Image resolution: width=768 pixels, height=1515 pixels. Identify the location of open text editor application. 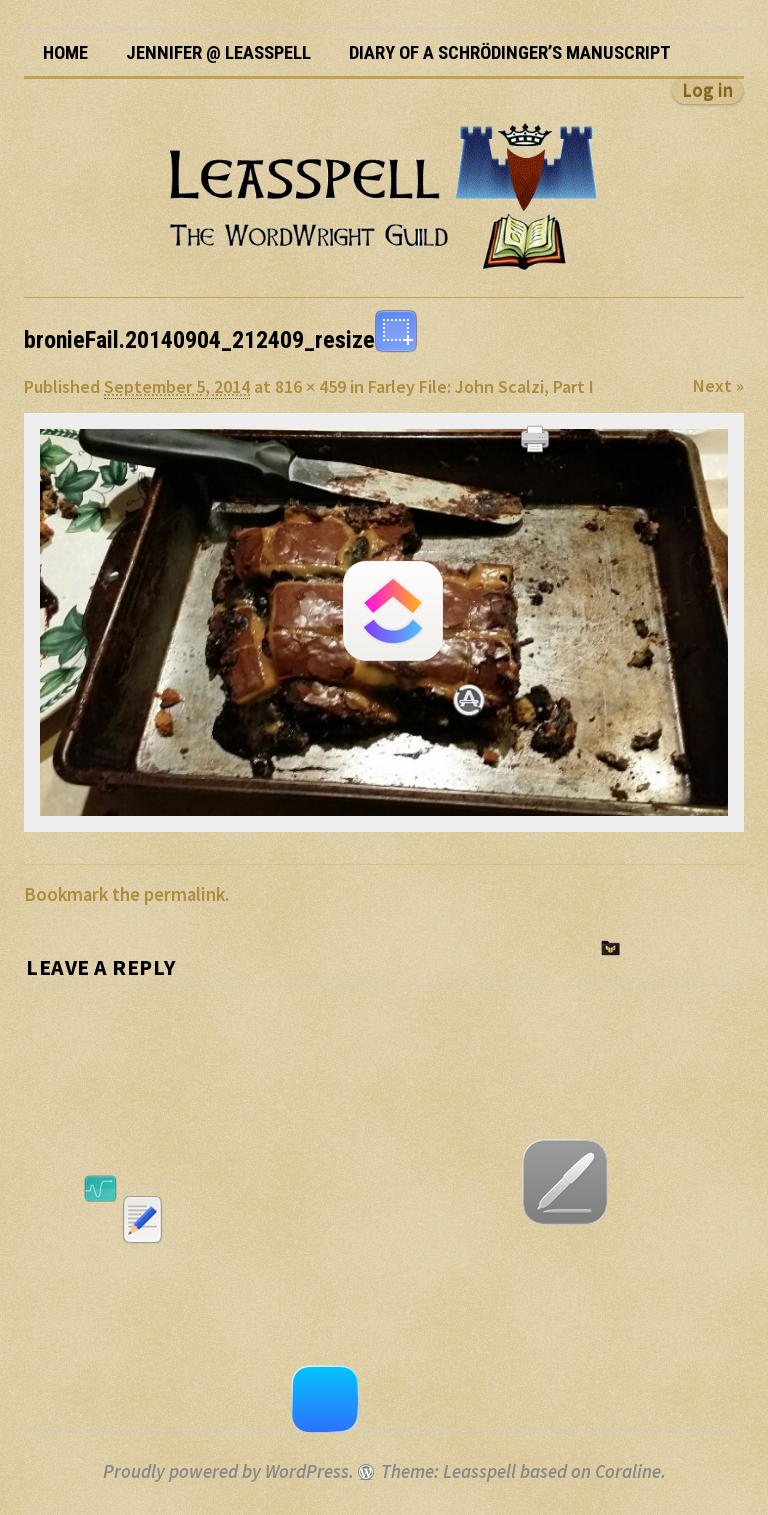
(142, 1219).